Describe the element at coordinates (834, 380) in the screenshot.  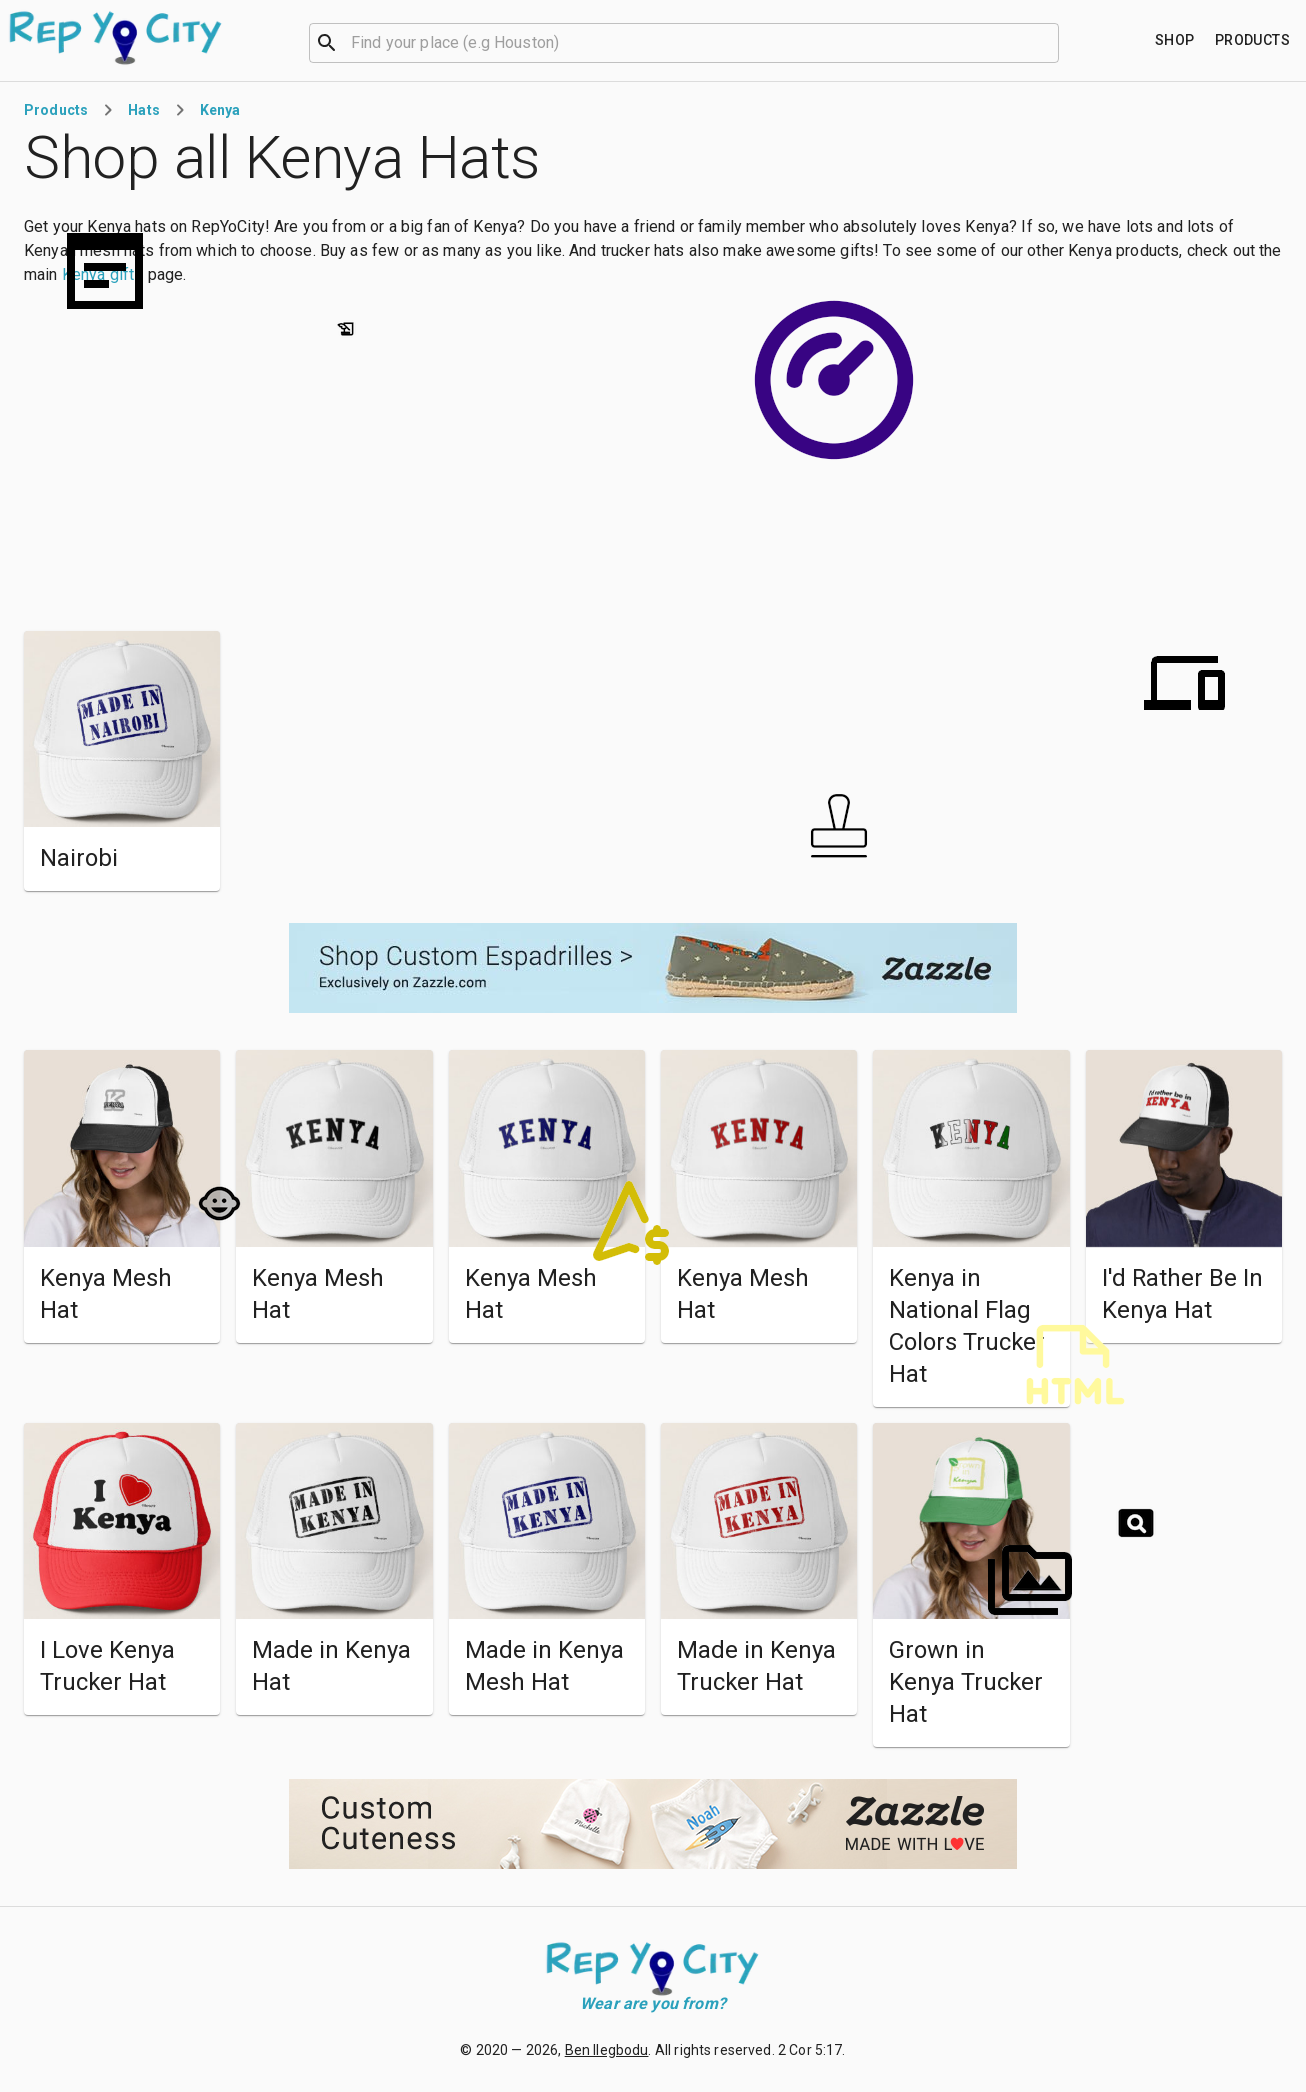
I see `view performance metrics or speed` at that location.